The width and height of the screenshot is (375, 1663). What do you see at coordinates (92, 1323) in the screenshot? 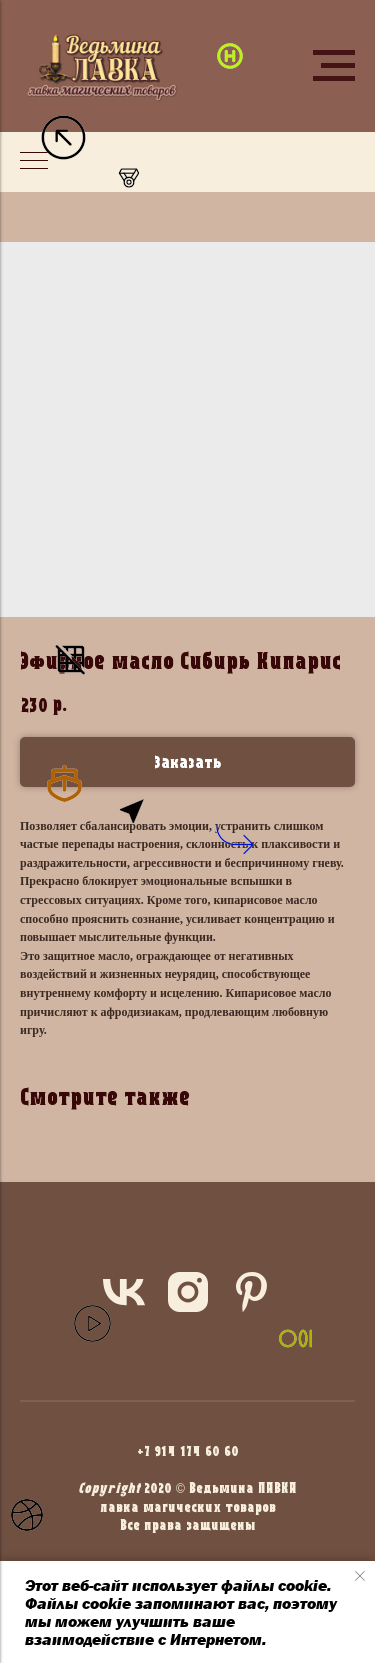
I see `play media or video content` at bounding box center [92, 1323].